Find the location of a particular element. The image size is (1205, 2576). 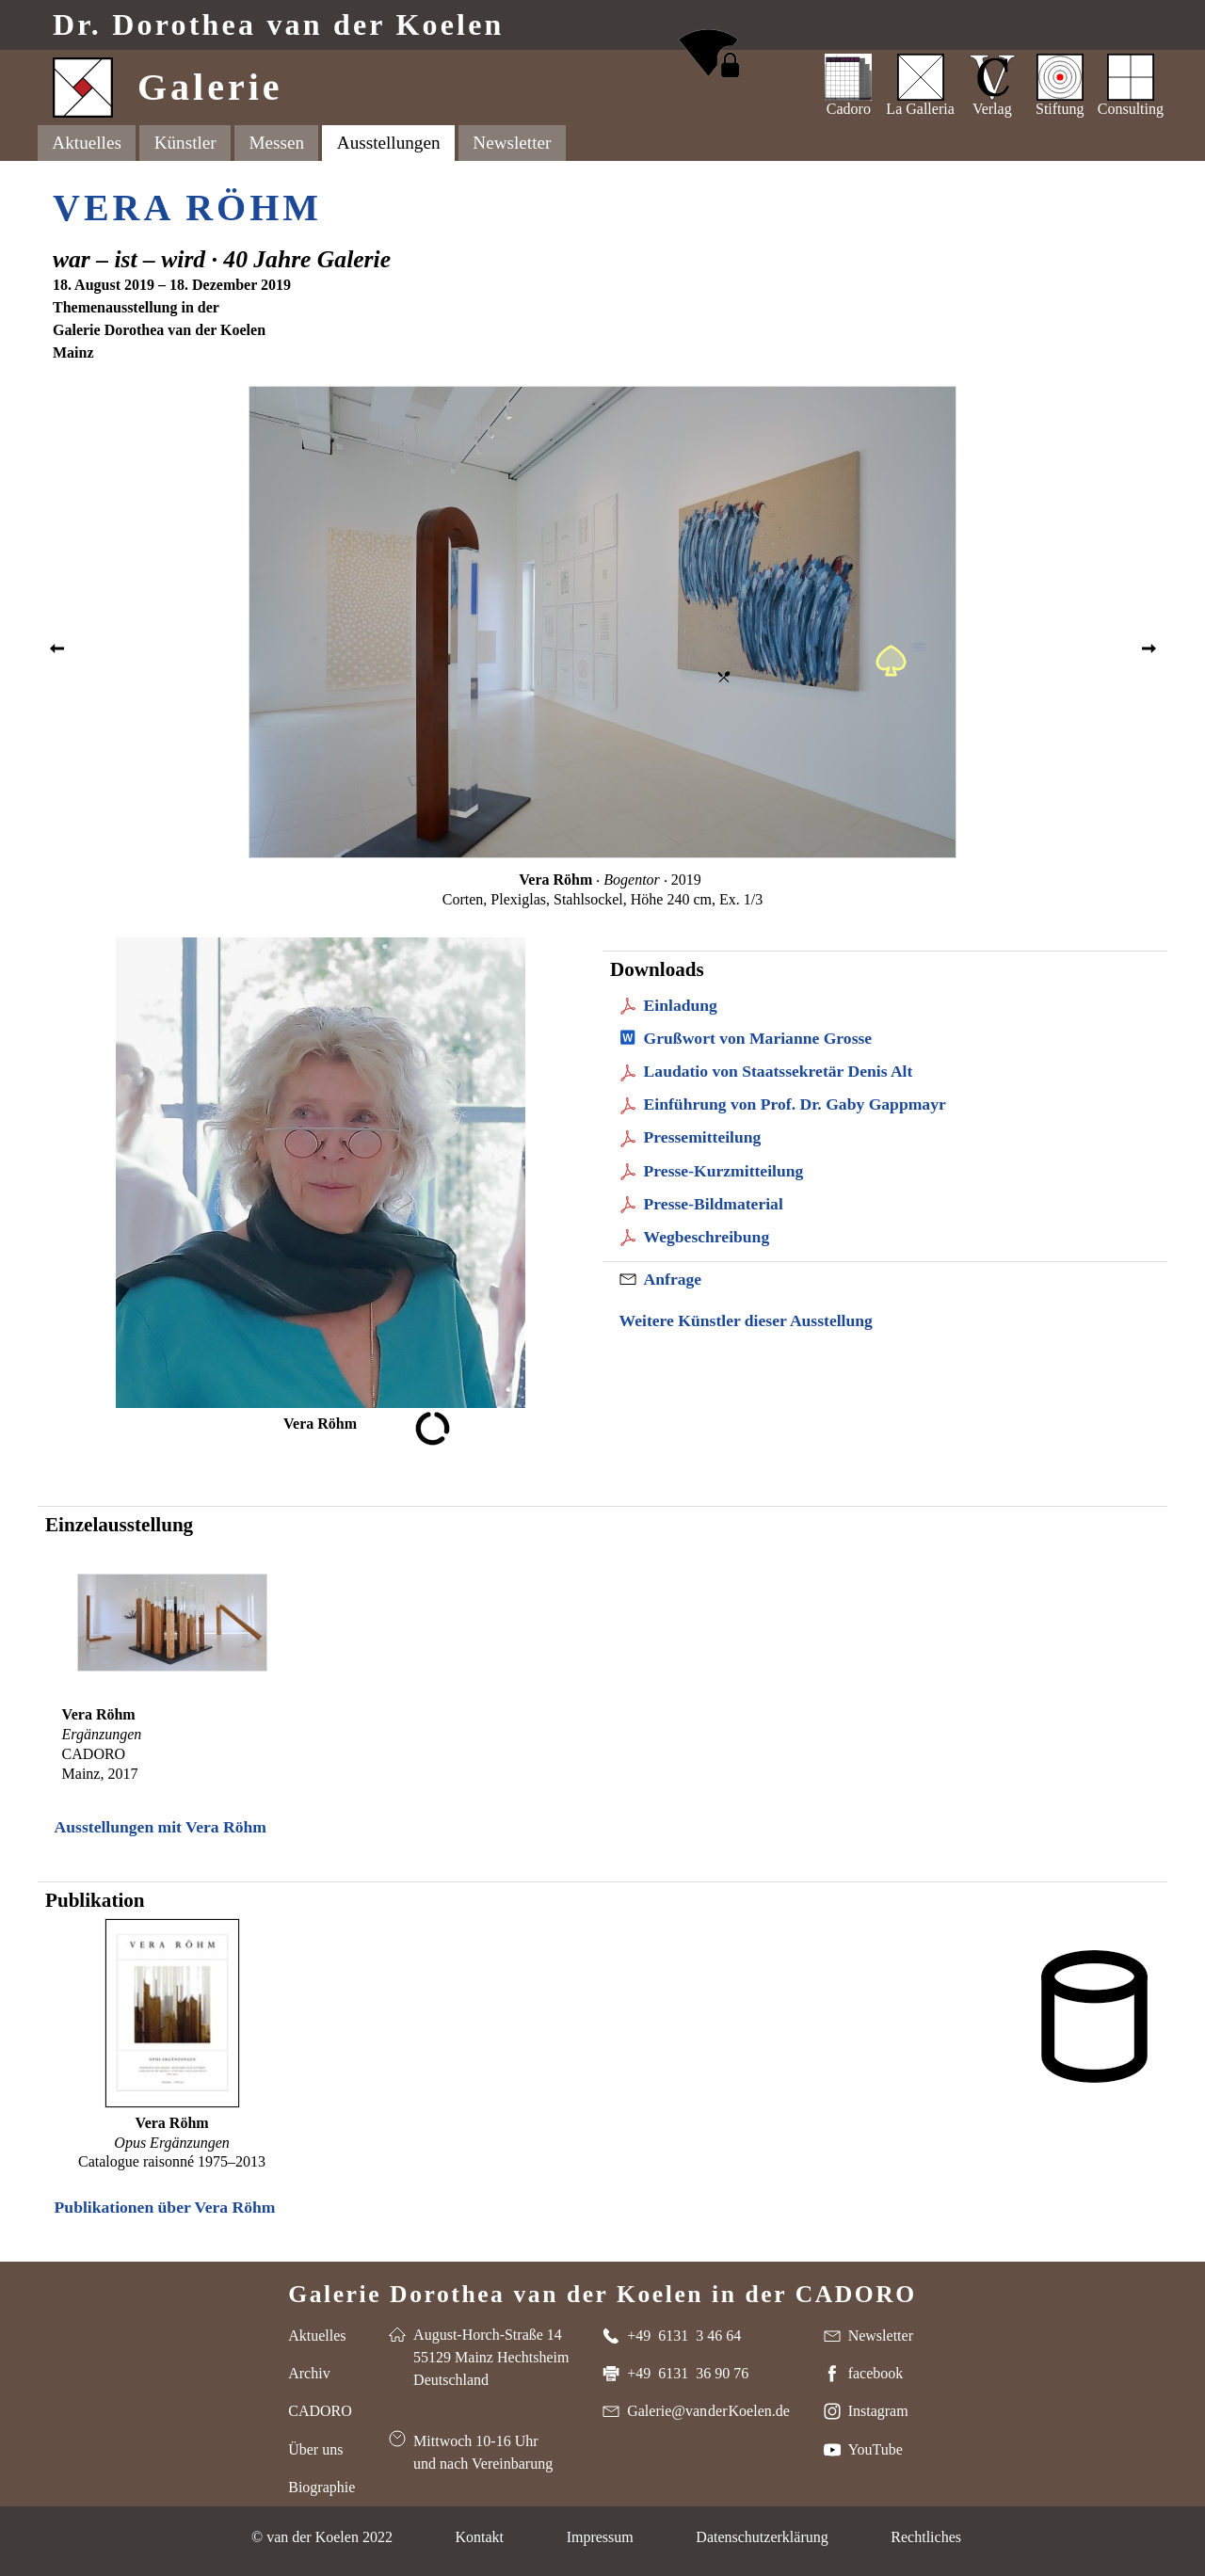

connected to a secure wifi network is located at coordinates (708, 52).